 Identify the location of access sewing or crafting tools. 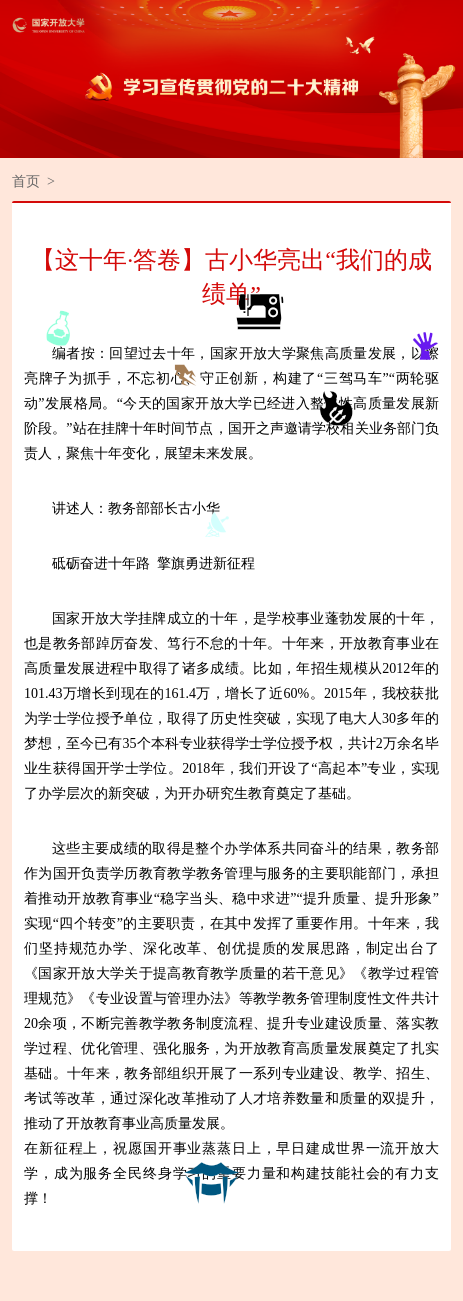
(260, 308).